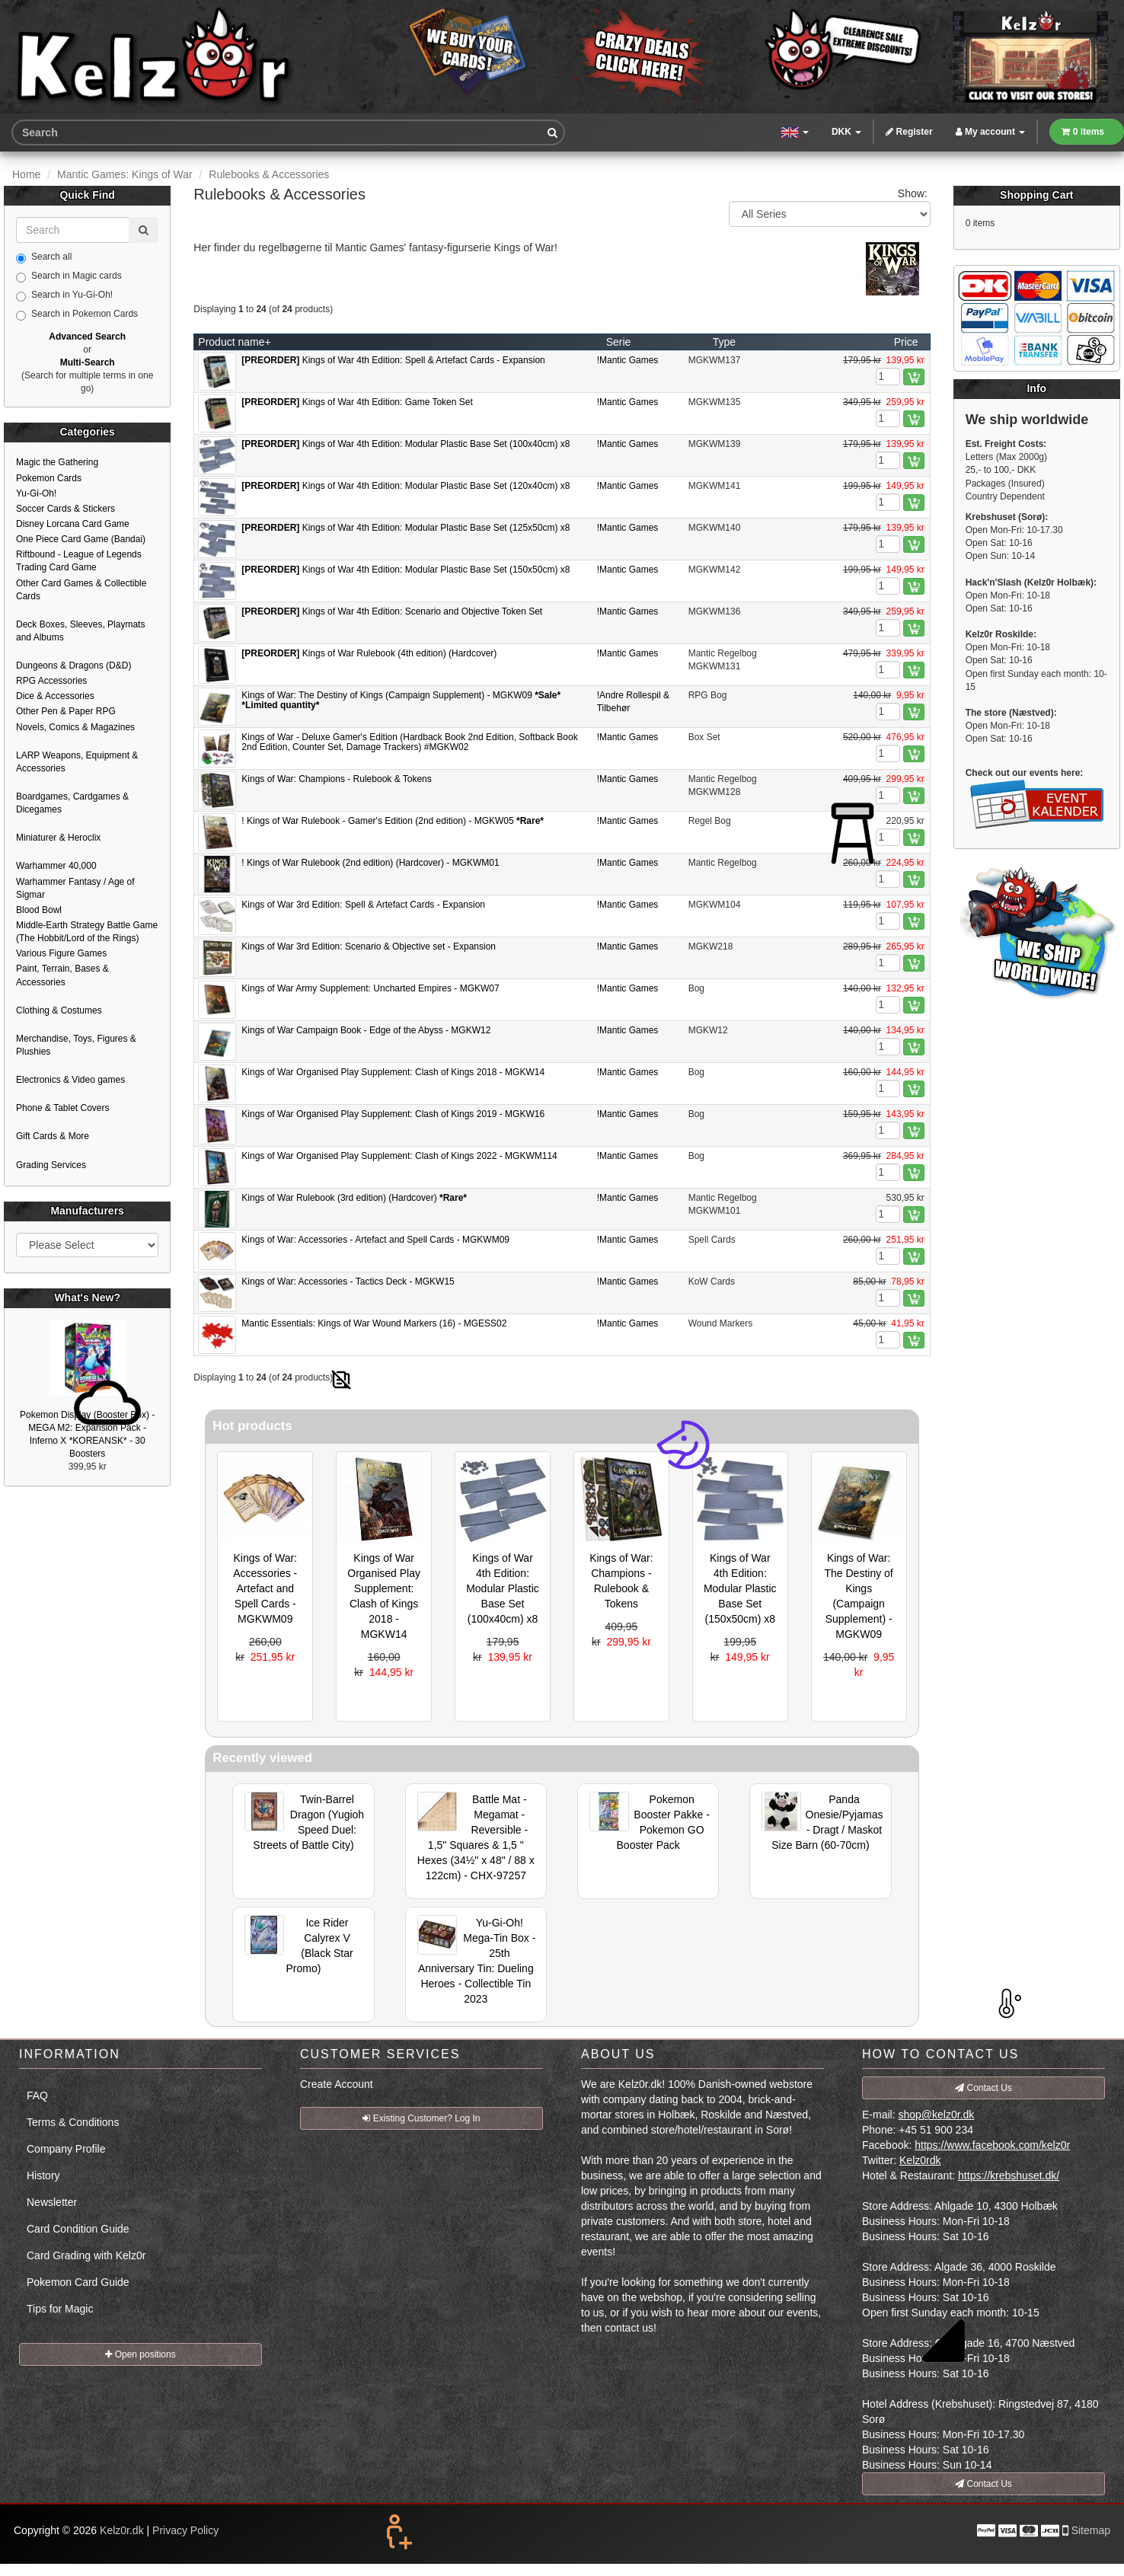 The height and width of the screenshot is (2576, 1124). Describe the element at coordinates (341, 1380) in the screenshot. I see `disable news feed notifications` at that location.